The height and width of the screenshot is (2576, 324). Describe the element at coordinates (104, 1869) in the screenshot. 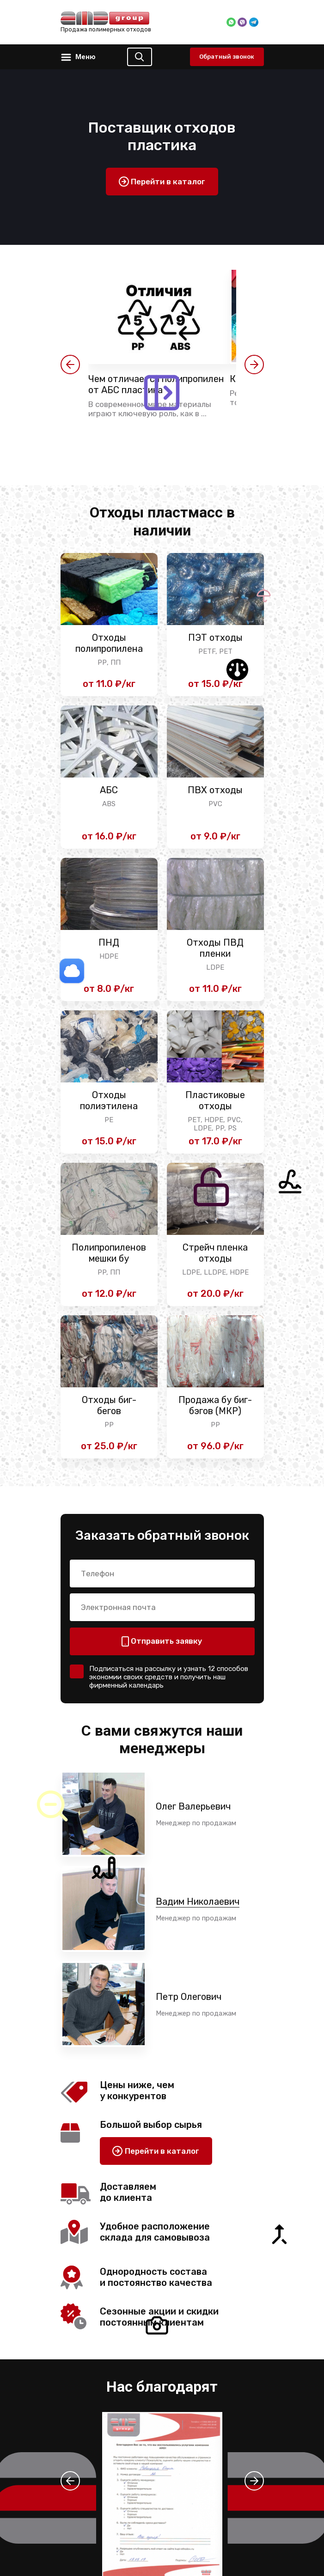

I see `sign a document or form` at that location.